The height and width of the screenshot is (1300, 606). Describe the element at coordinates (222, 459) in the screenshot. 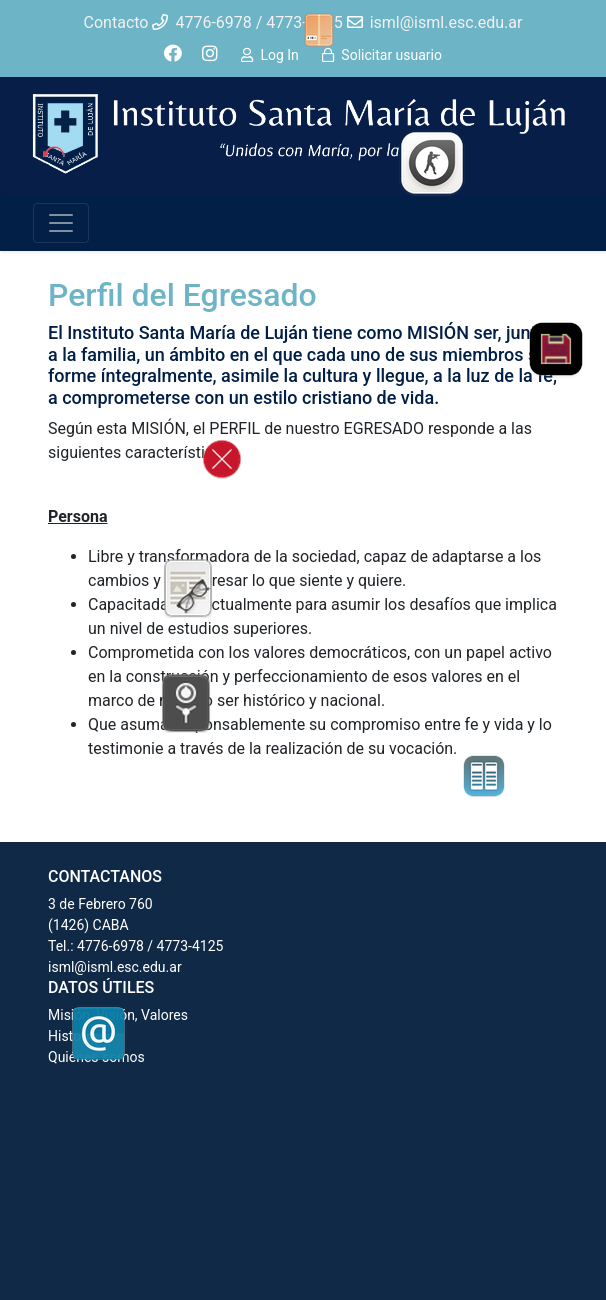

I see `indicates a file cannot sync to Dropbox` at that location.